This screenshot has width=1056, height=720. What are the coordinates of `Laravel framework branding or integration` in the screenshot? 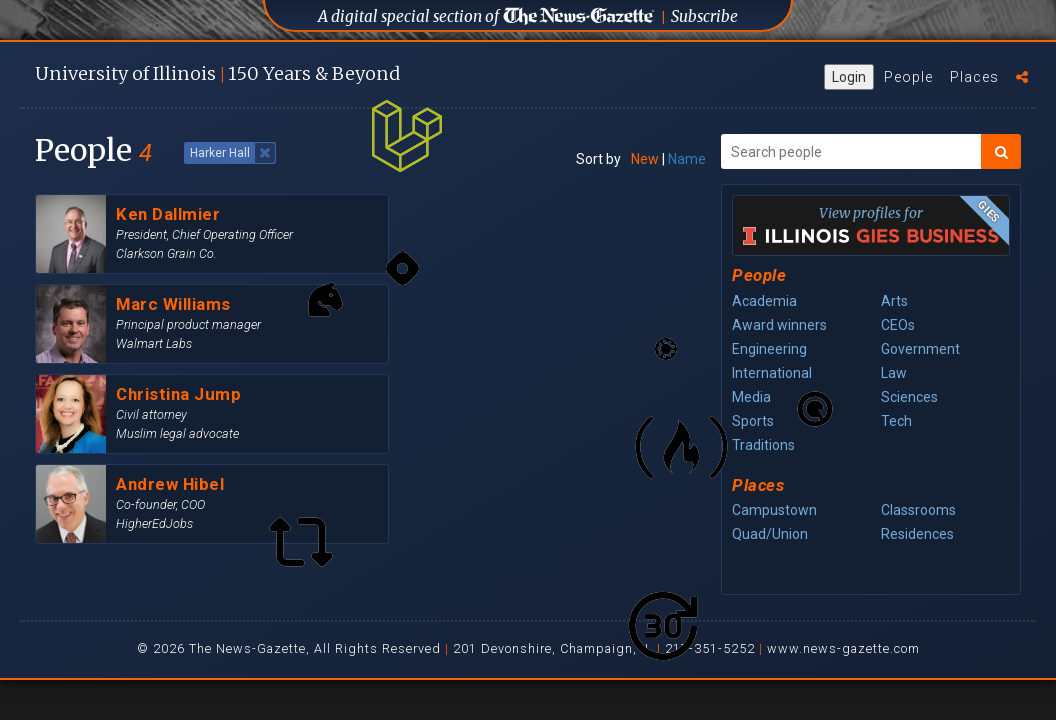 It's located at (407, 136).